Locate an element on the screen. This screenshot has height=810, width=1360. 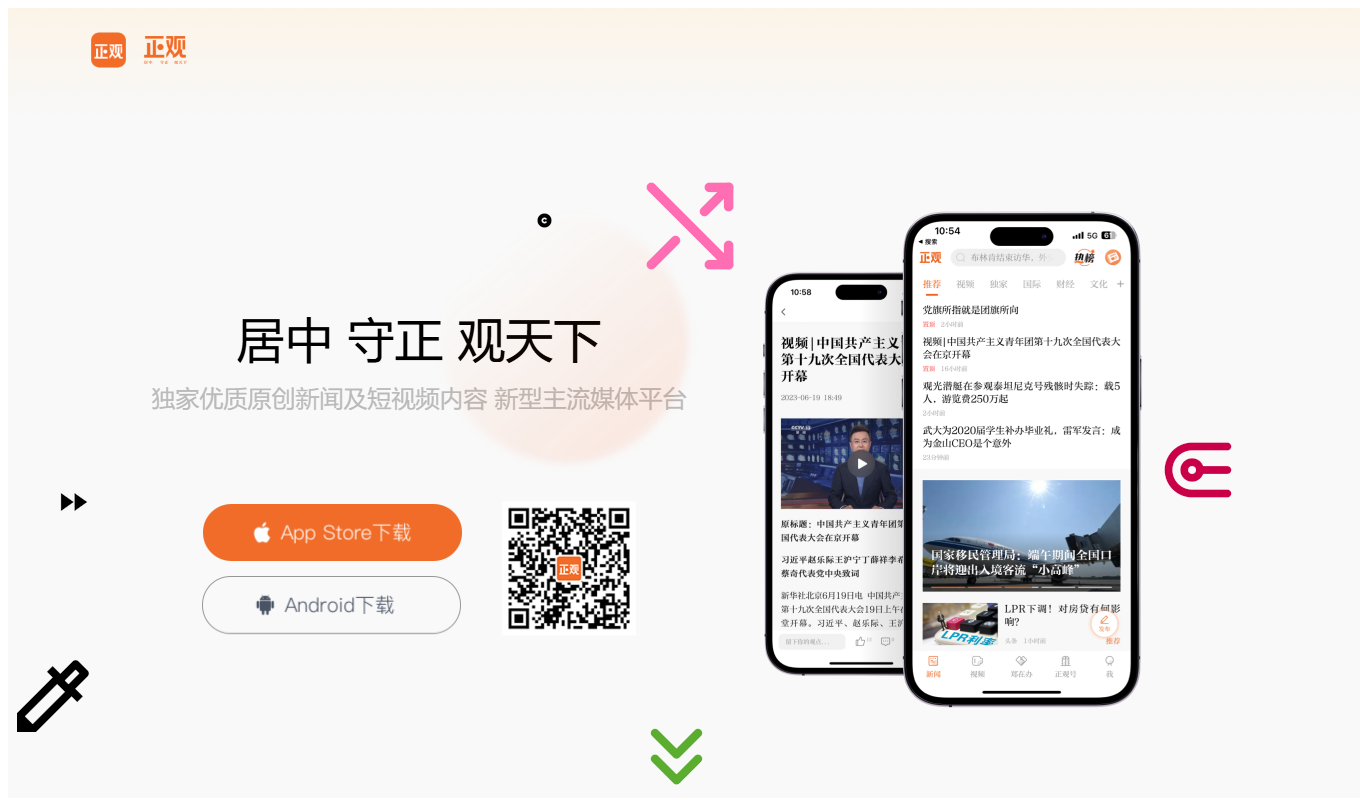
pick a color from the image is located at coordinates (53, 696).